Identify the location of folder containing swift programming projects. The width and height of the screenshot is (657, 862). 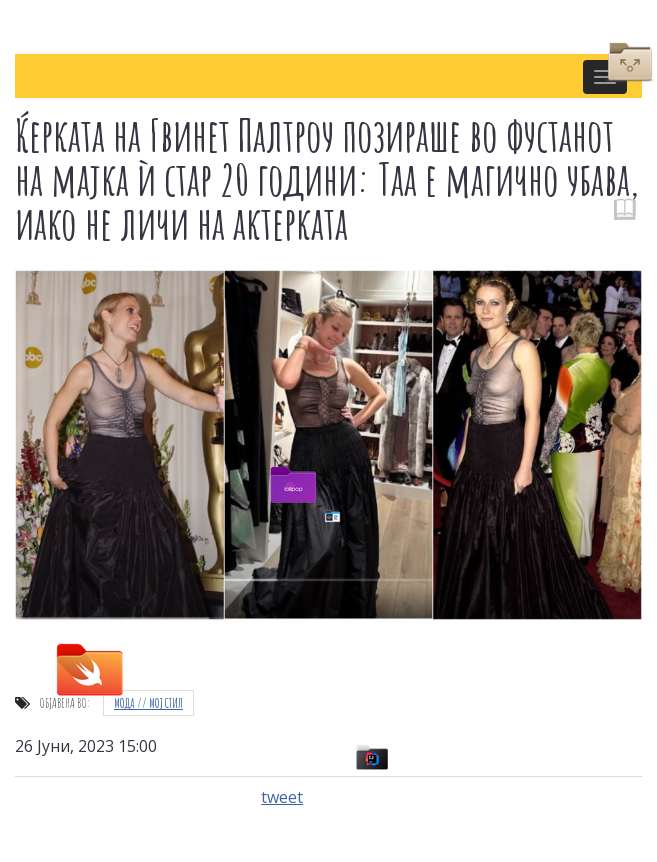
(89, 671).